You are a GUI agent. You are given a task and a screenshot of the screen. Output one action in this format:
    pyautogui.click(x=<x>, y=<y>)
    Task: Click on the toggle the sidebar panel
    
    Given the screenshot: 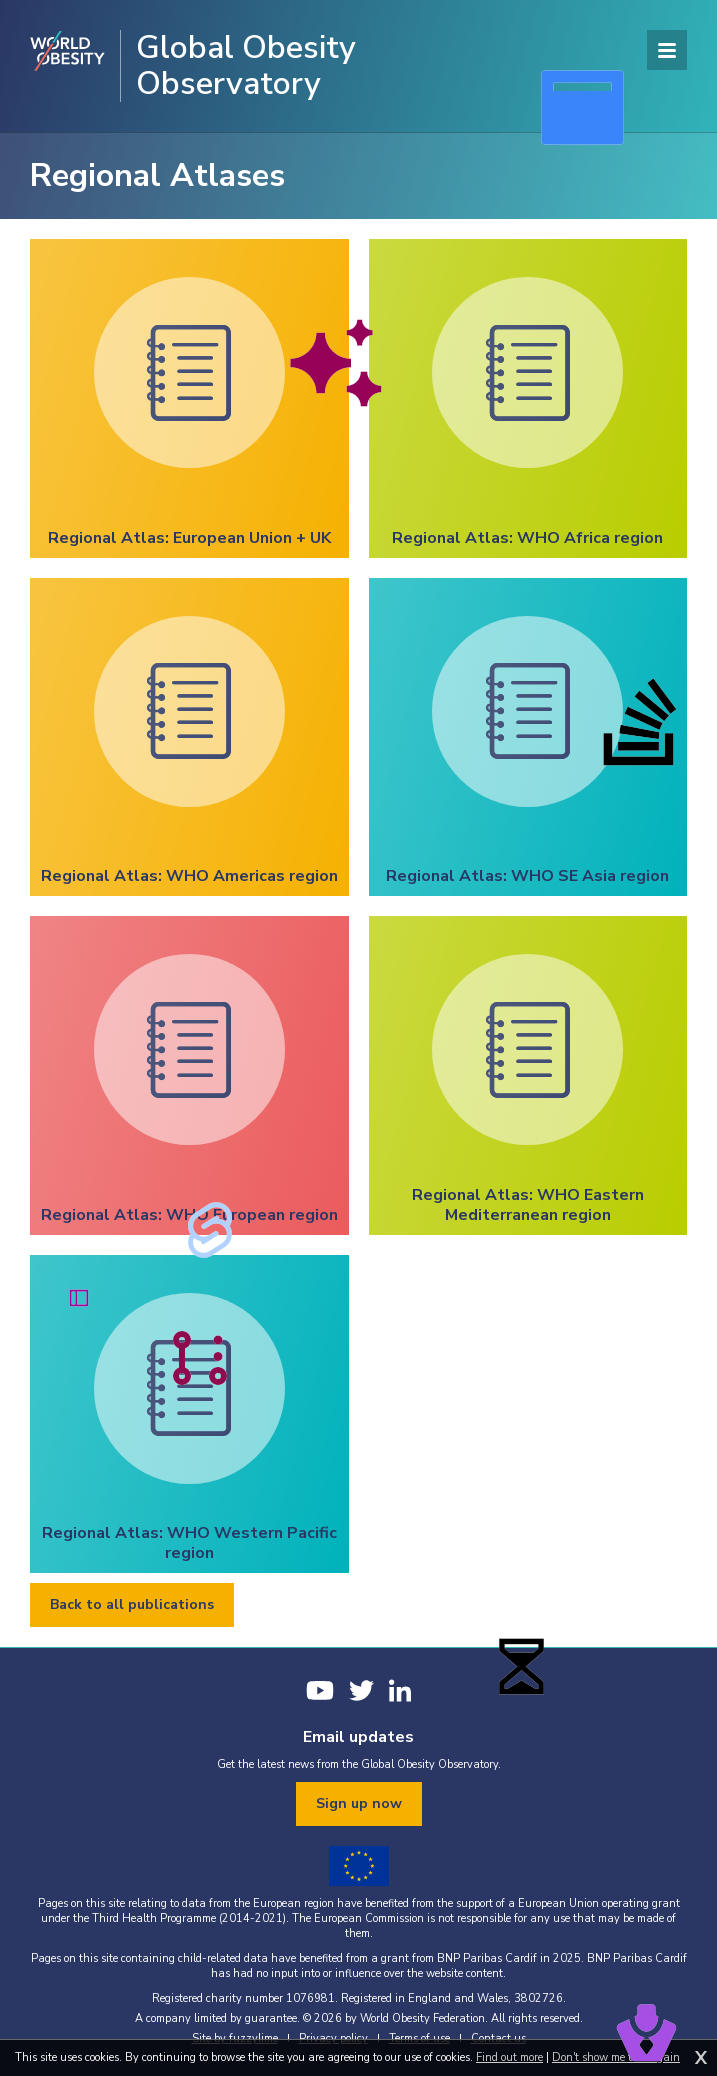 What is the action you would take?
    pyautogui.click(x=79, y=1298)
    